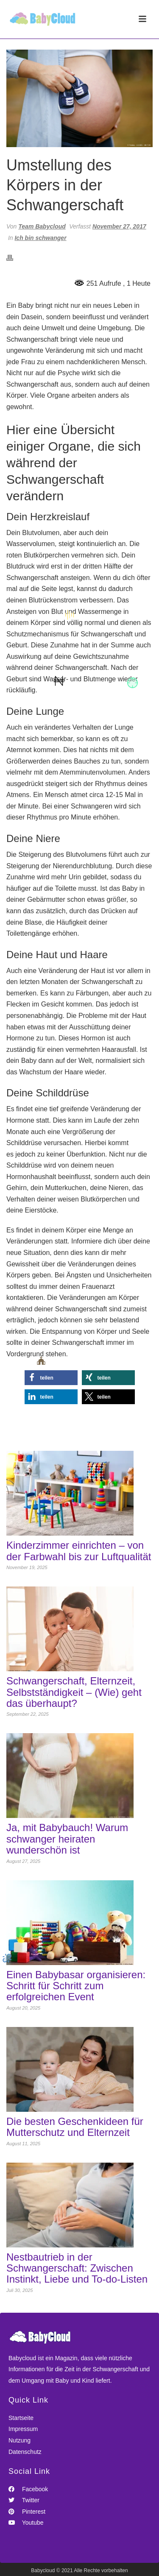 The image size is (159, 2576). I want to click on view nearby churches or places of worship, so click(41, 1361).